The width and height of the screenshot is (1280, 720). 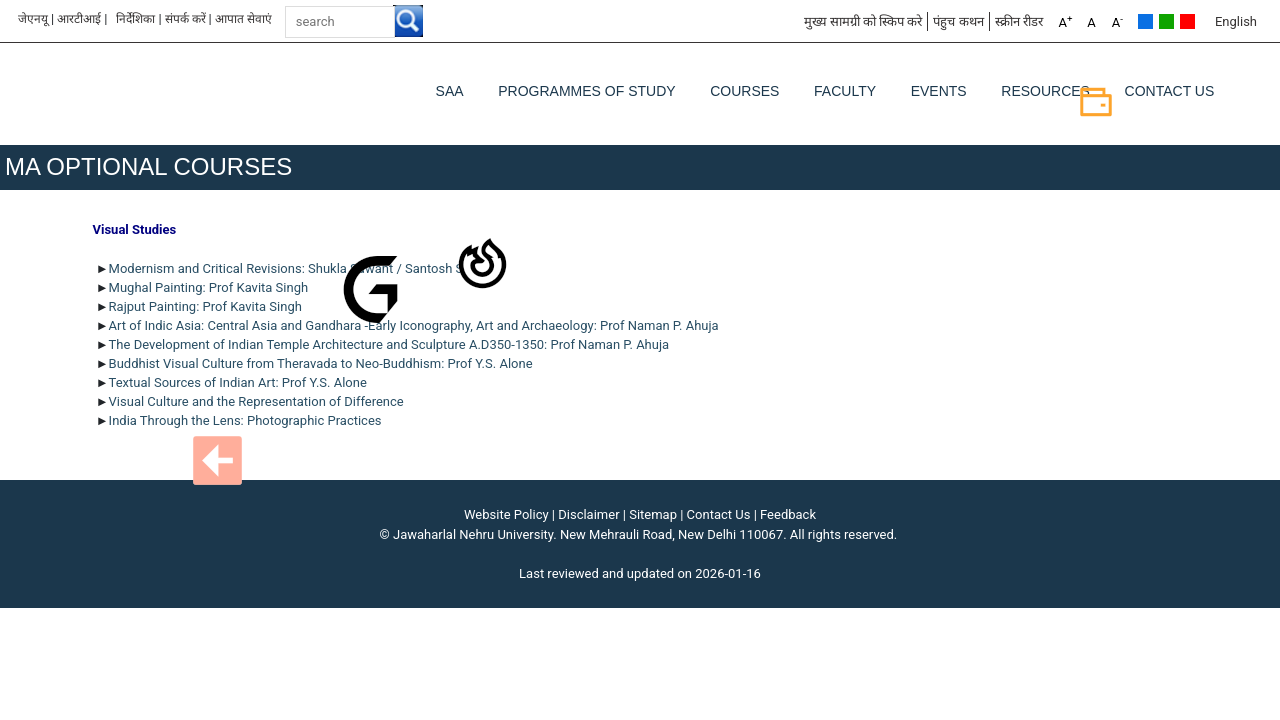 I want to click on visit the Great Learning website or platform, so click(x=370, y=289).